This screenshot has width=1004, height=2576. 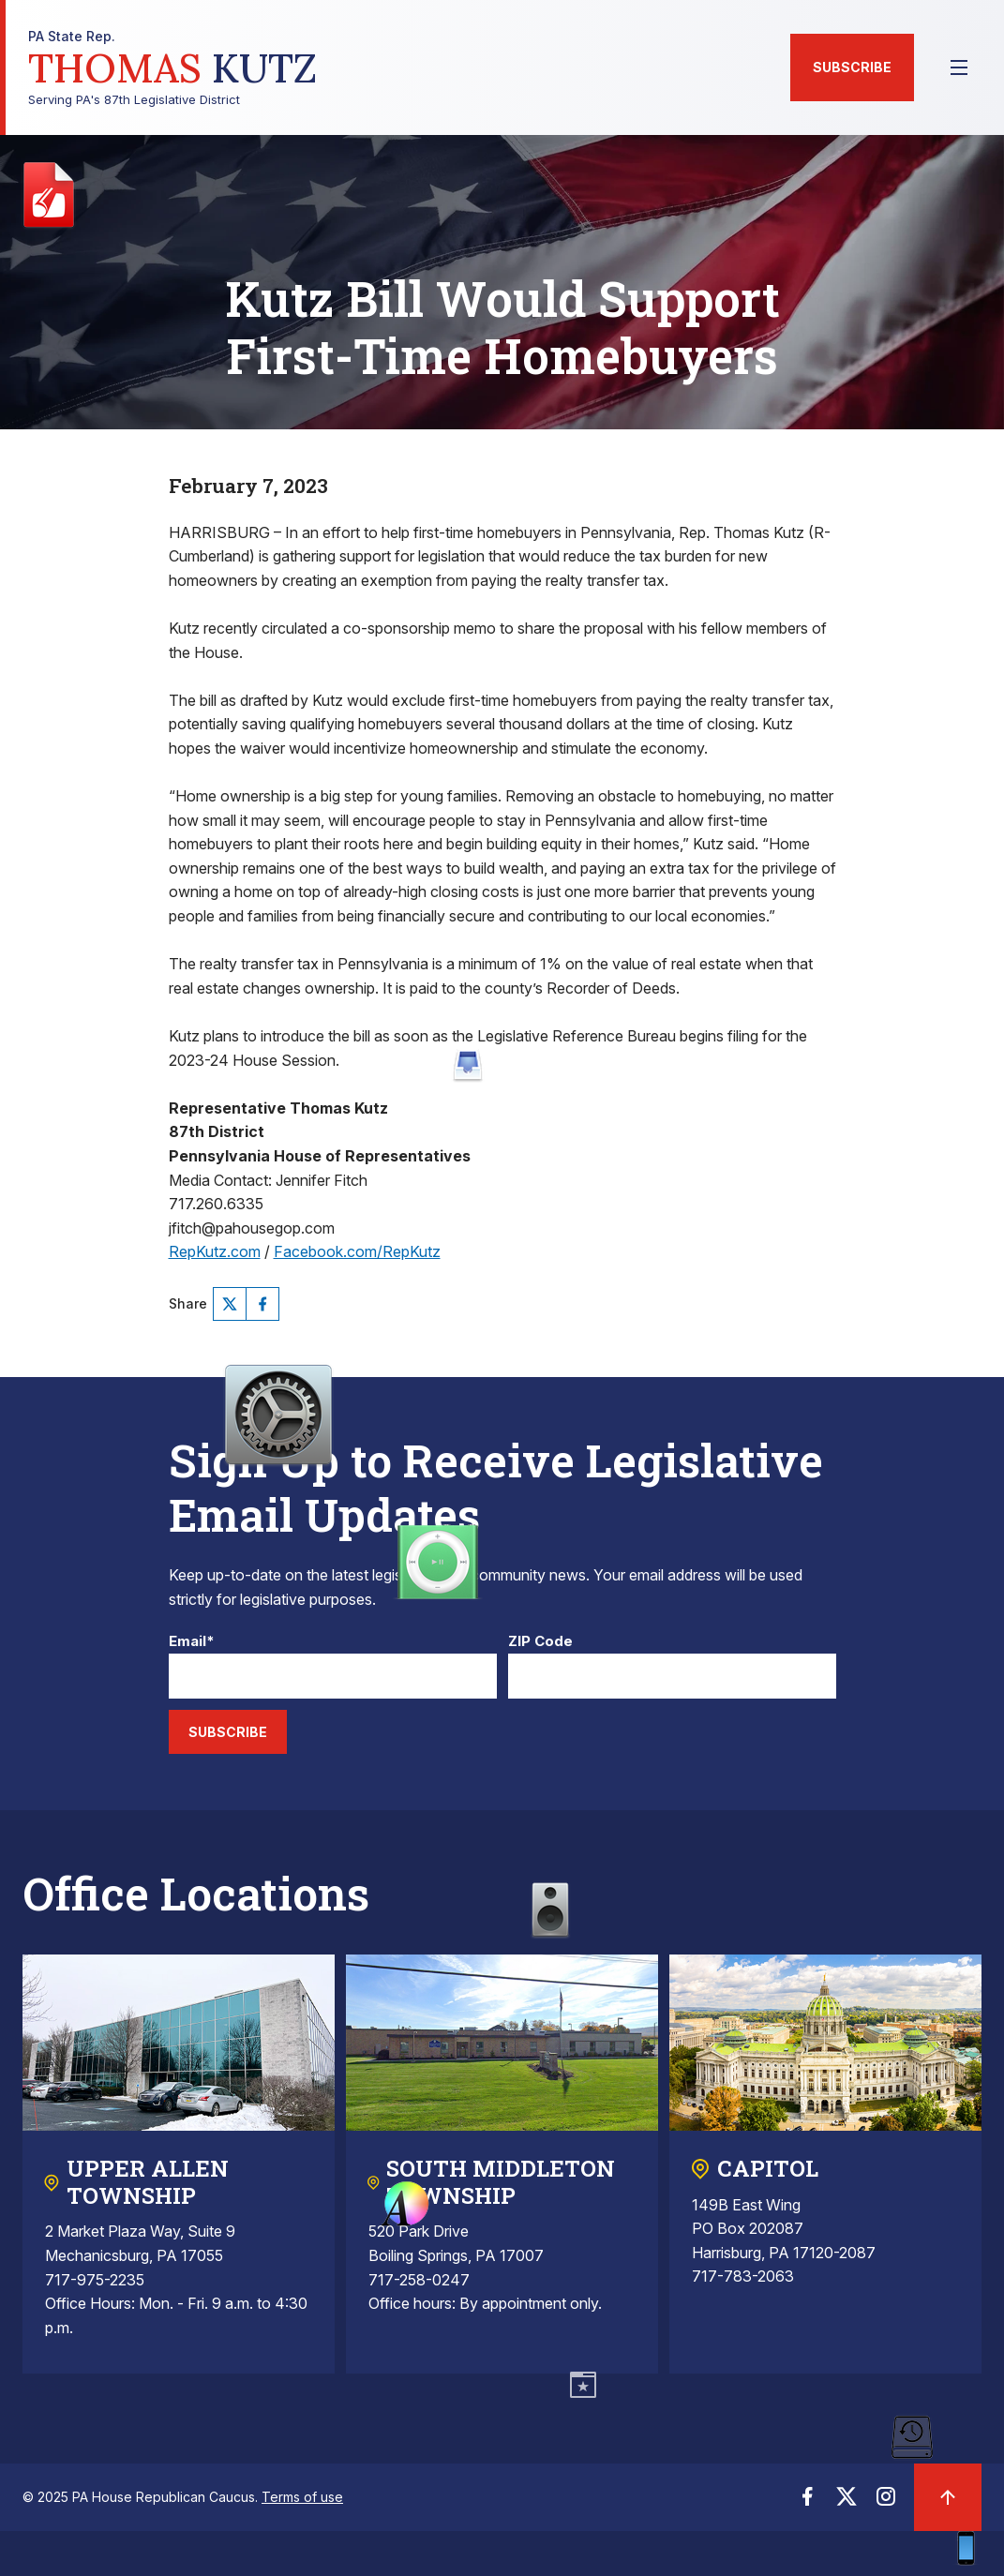 What do you see at coordinates (49, 196) in the screenshot?
I see `a postscript document file` at bounding box center [49, 196].